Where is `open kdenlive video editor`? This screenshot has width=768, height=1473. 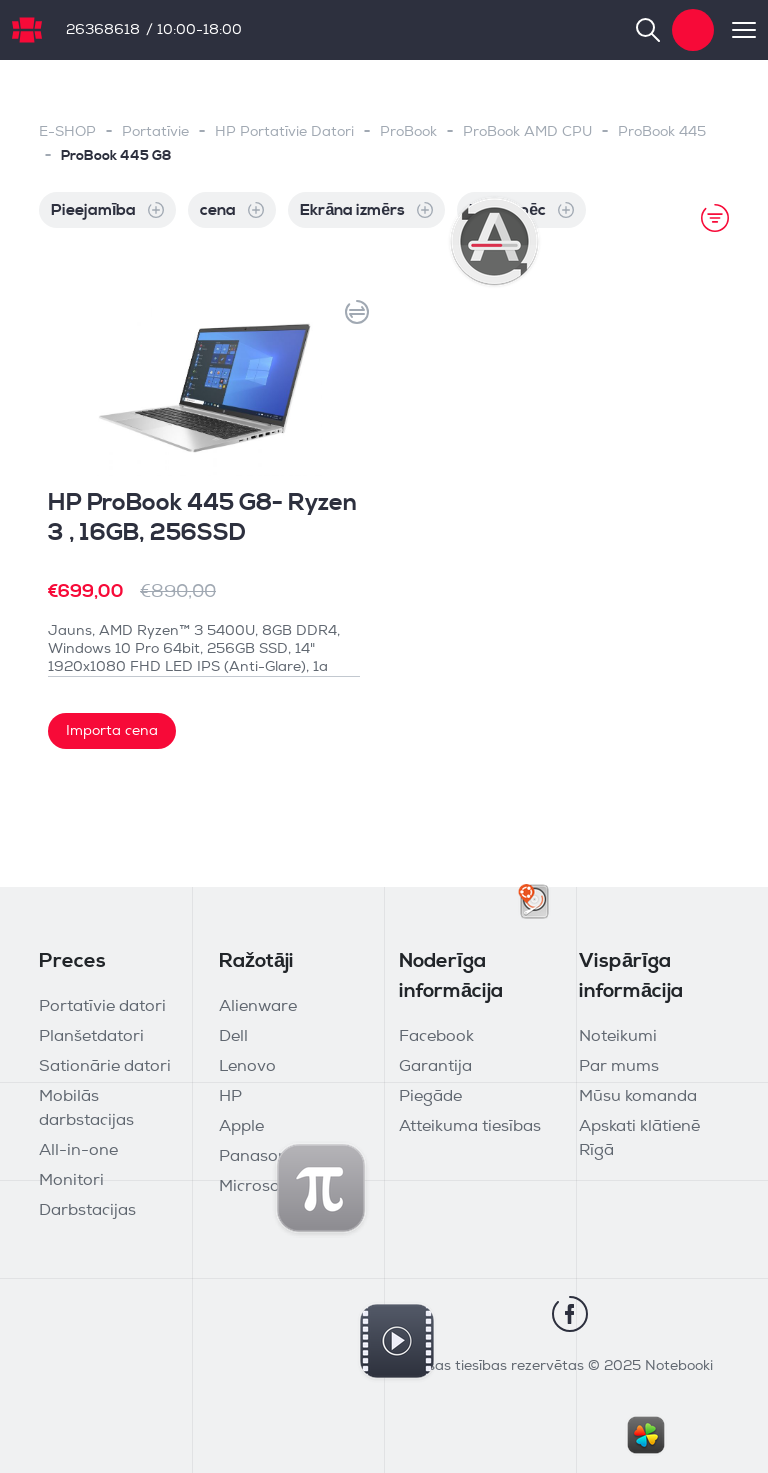
open kdenlive video editor is located at coordinates (397, 1341).